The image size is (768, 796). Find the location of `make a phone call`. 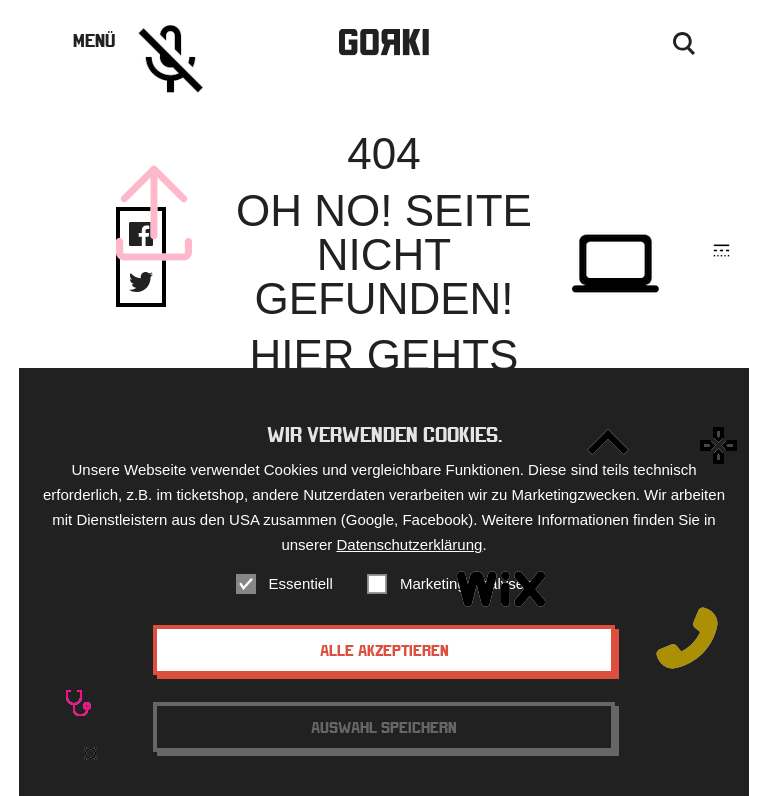

make a phone call is located at coordinates (687, 638).